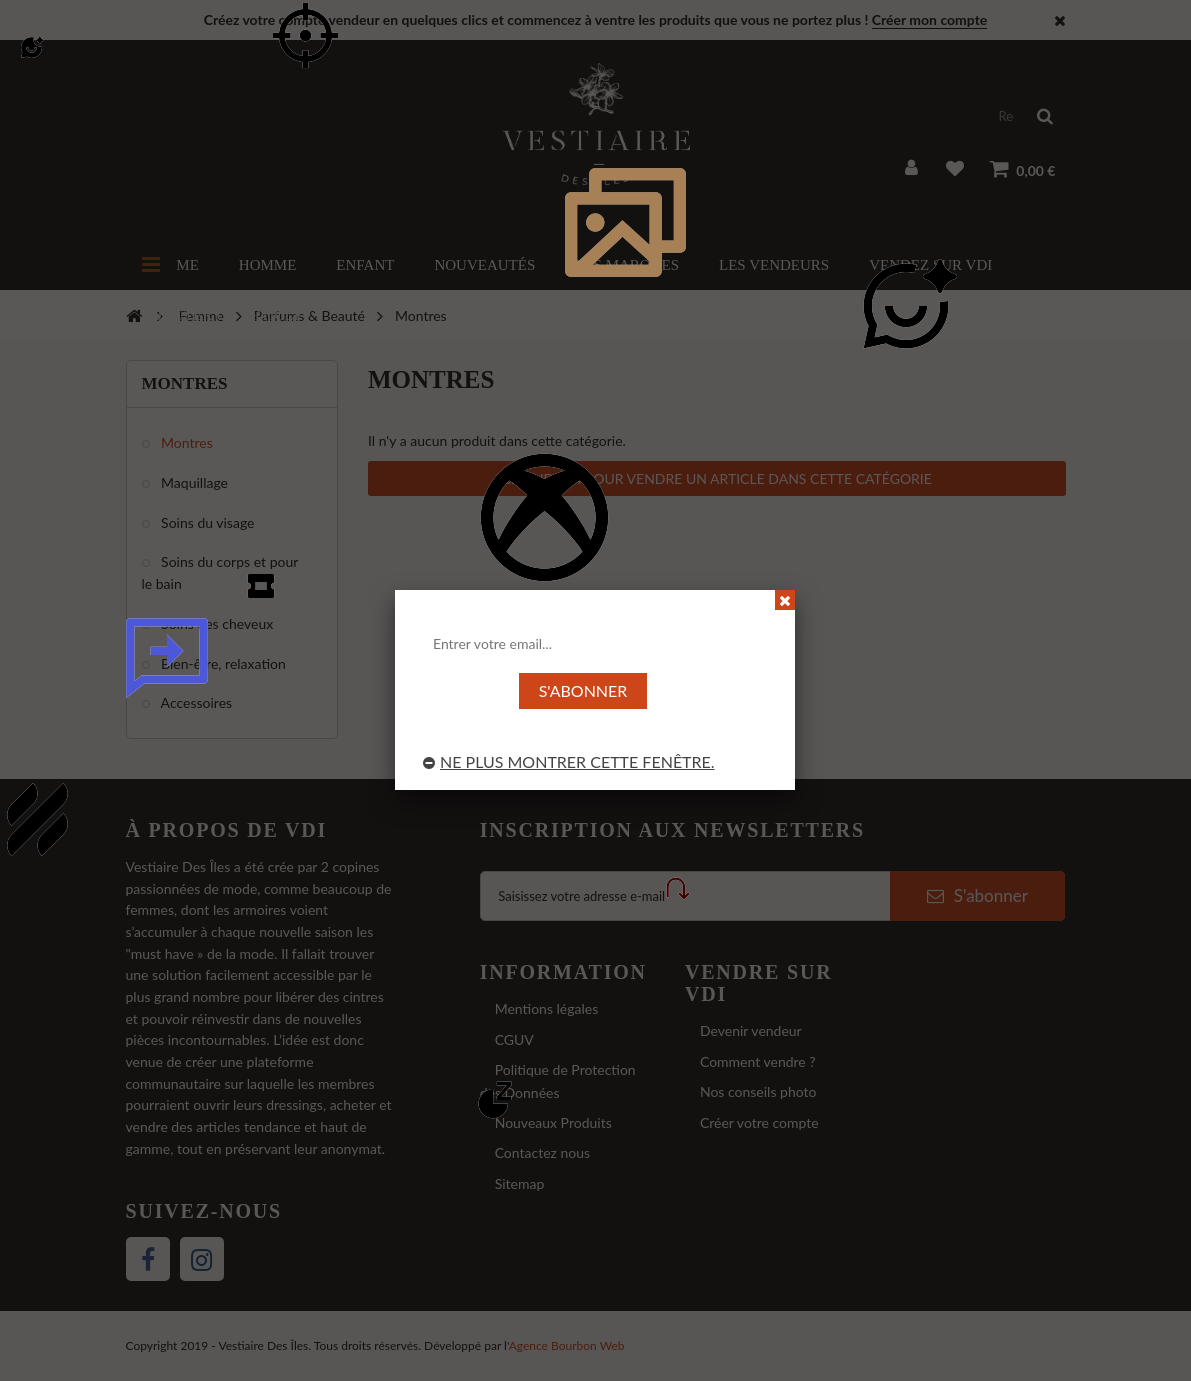  I want to click on Help Scout logo, so click(37, 819).